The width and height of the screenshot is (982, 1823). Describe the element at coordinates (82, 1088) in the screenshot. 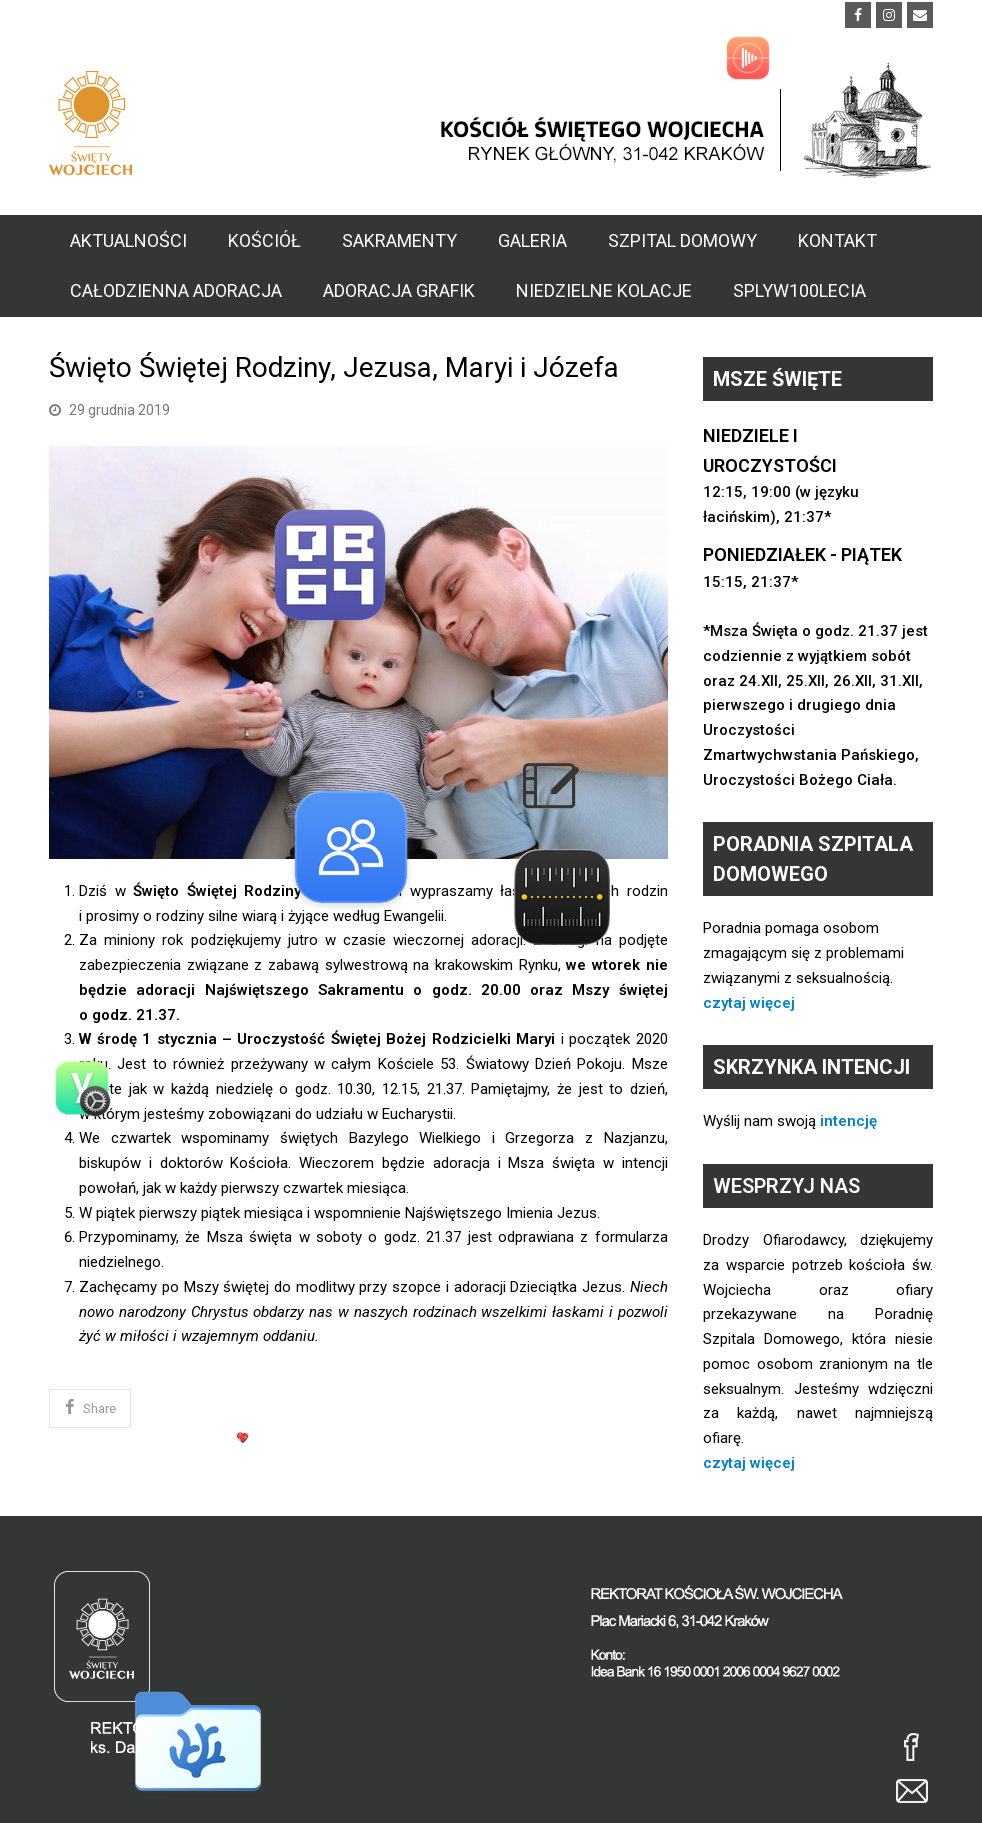

I see `open yubikey personalization settings` at that location.